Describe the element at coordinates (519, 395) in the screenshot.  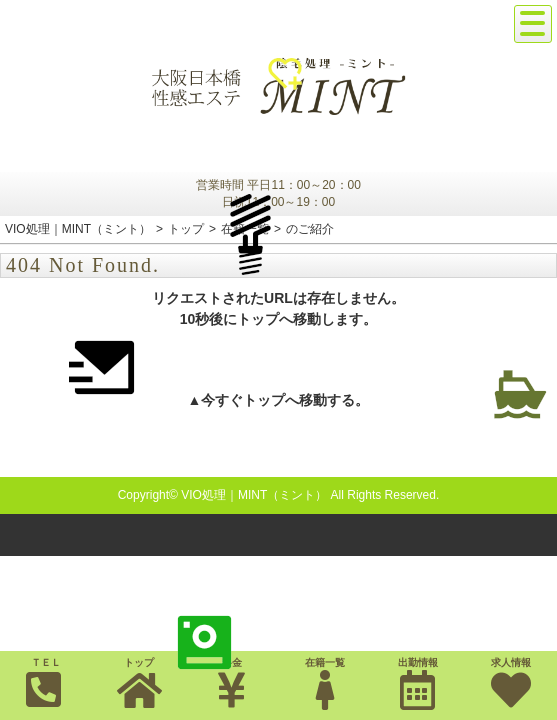
I see `view nearby ports or maritime locations` at that location.